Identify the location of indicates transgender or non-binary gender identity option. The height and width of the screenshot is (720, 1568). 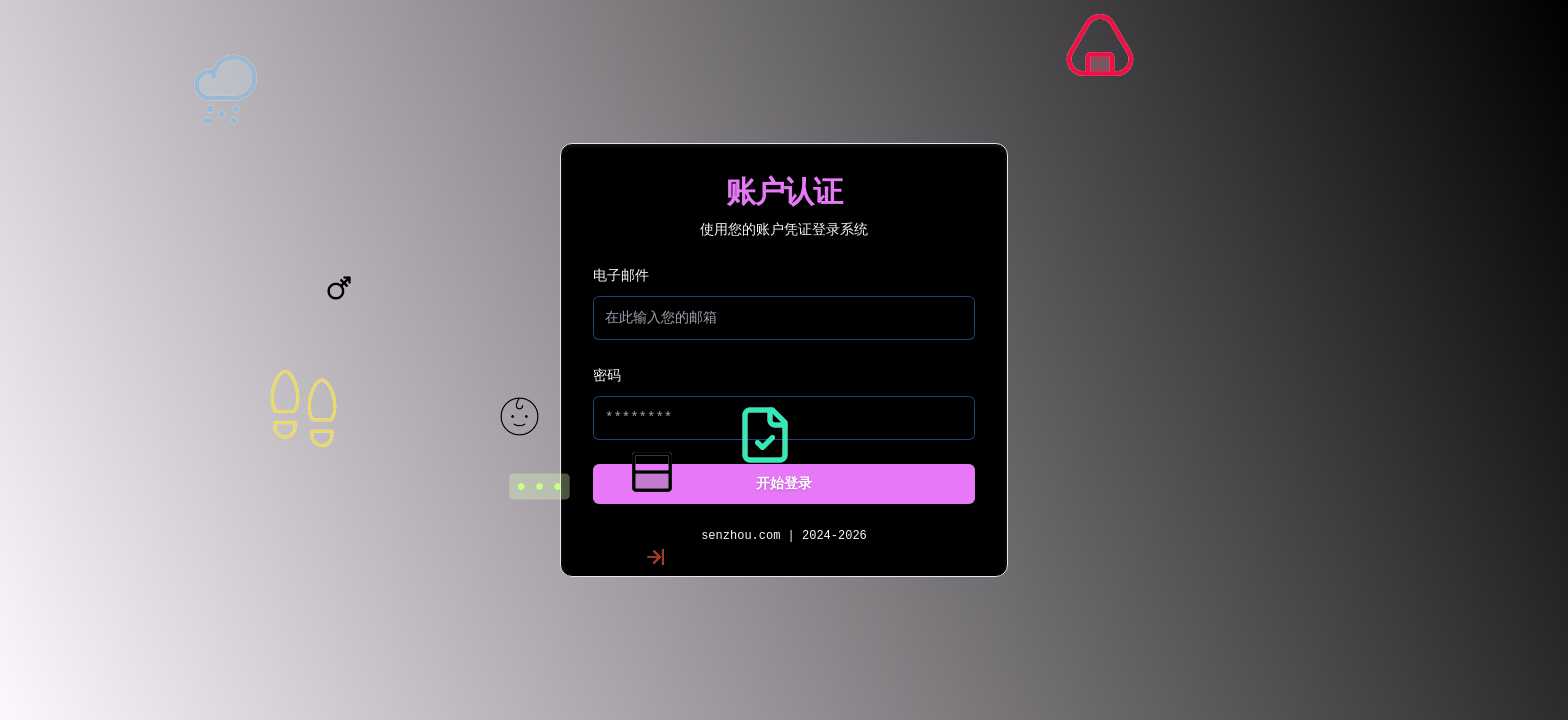
(339, 287).